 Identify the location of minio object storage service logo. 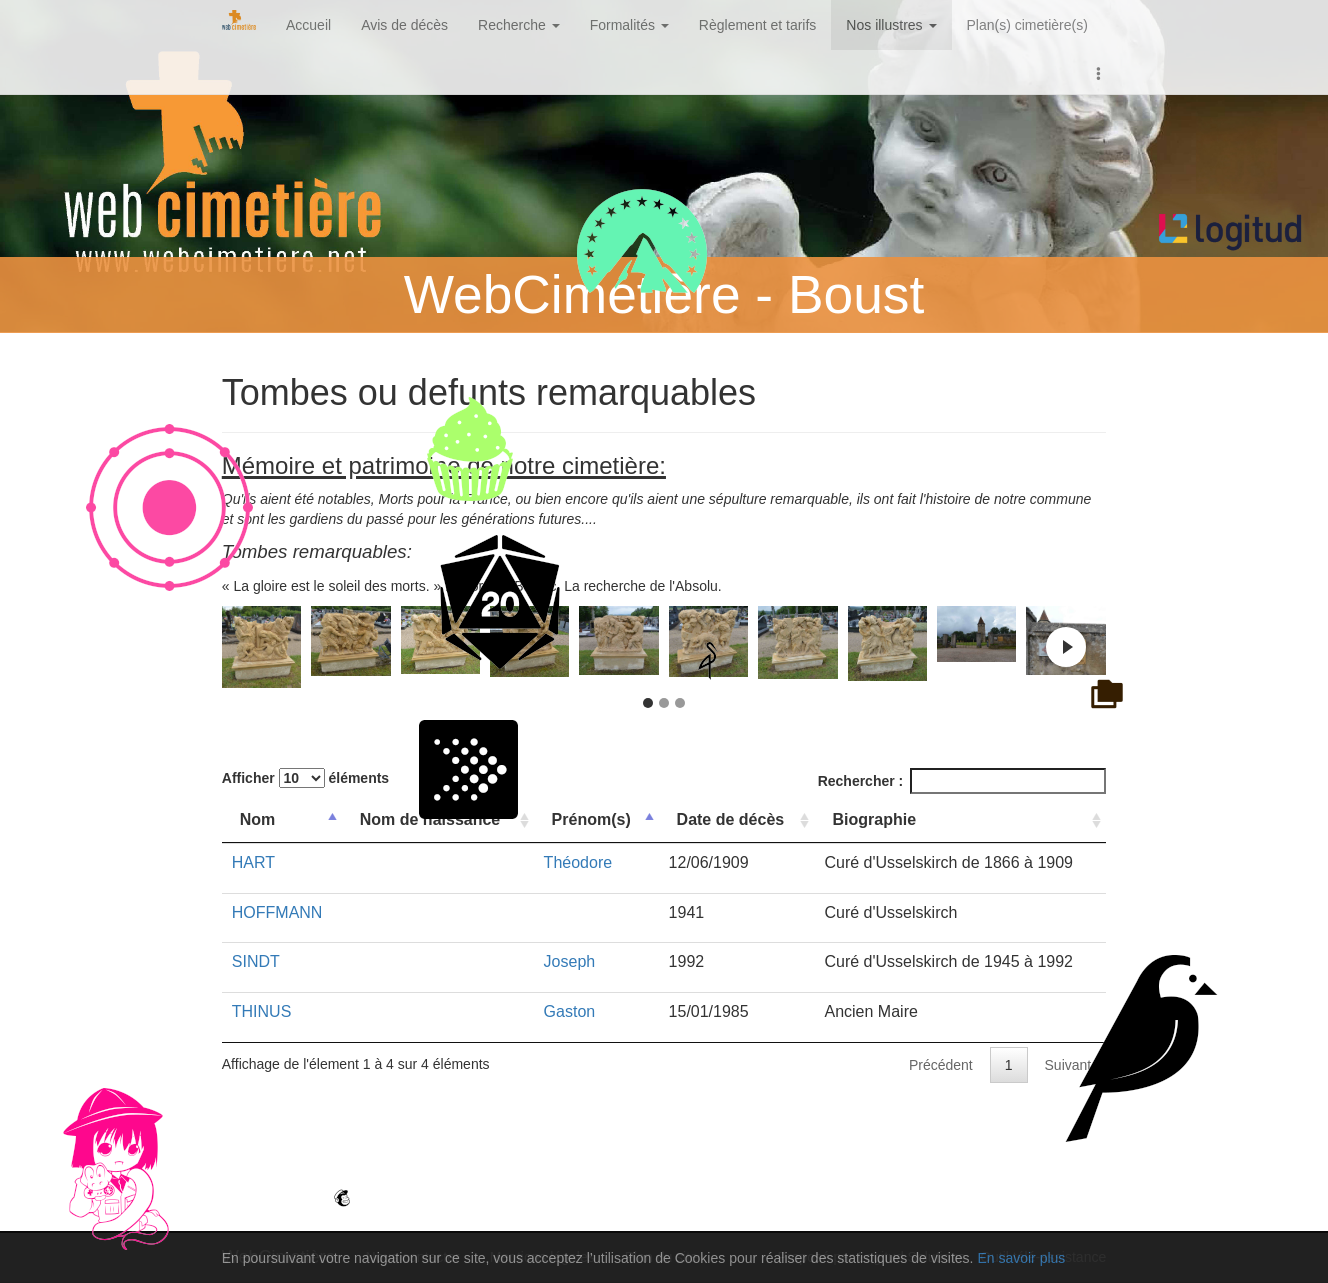
(708, 661).